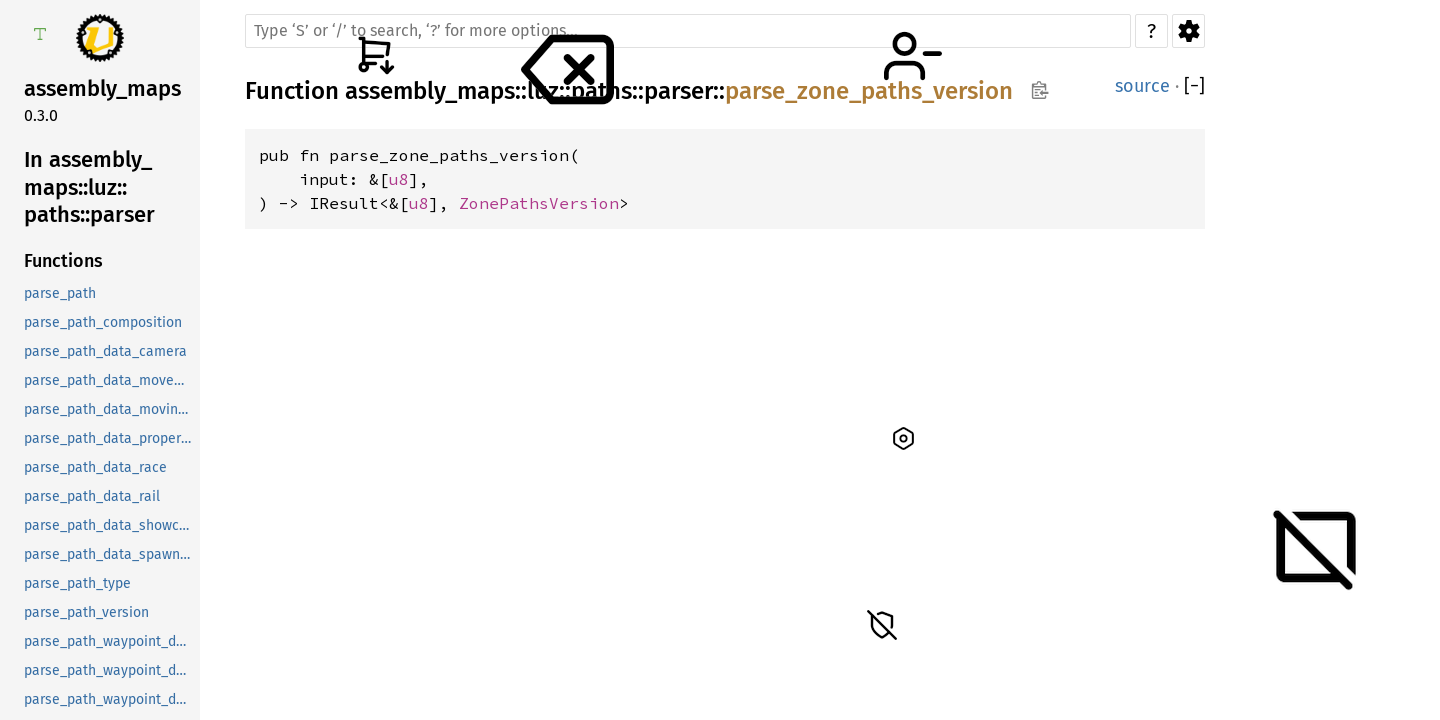 This screenshot has height=720, width=1440. What do you see at coordinates (567, 69) in the screenshot?
I see `delete a tag or label` at bounding box center [567, 69].